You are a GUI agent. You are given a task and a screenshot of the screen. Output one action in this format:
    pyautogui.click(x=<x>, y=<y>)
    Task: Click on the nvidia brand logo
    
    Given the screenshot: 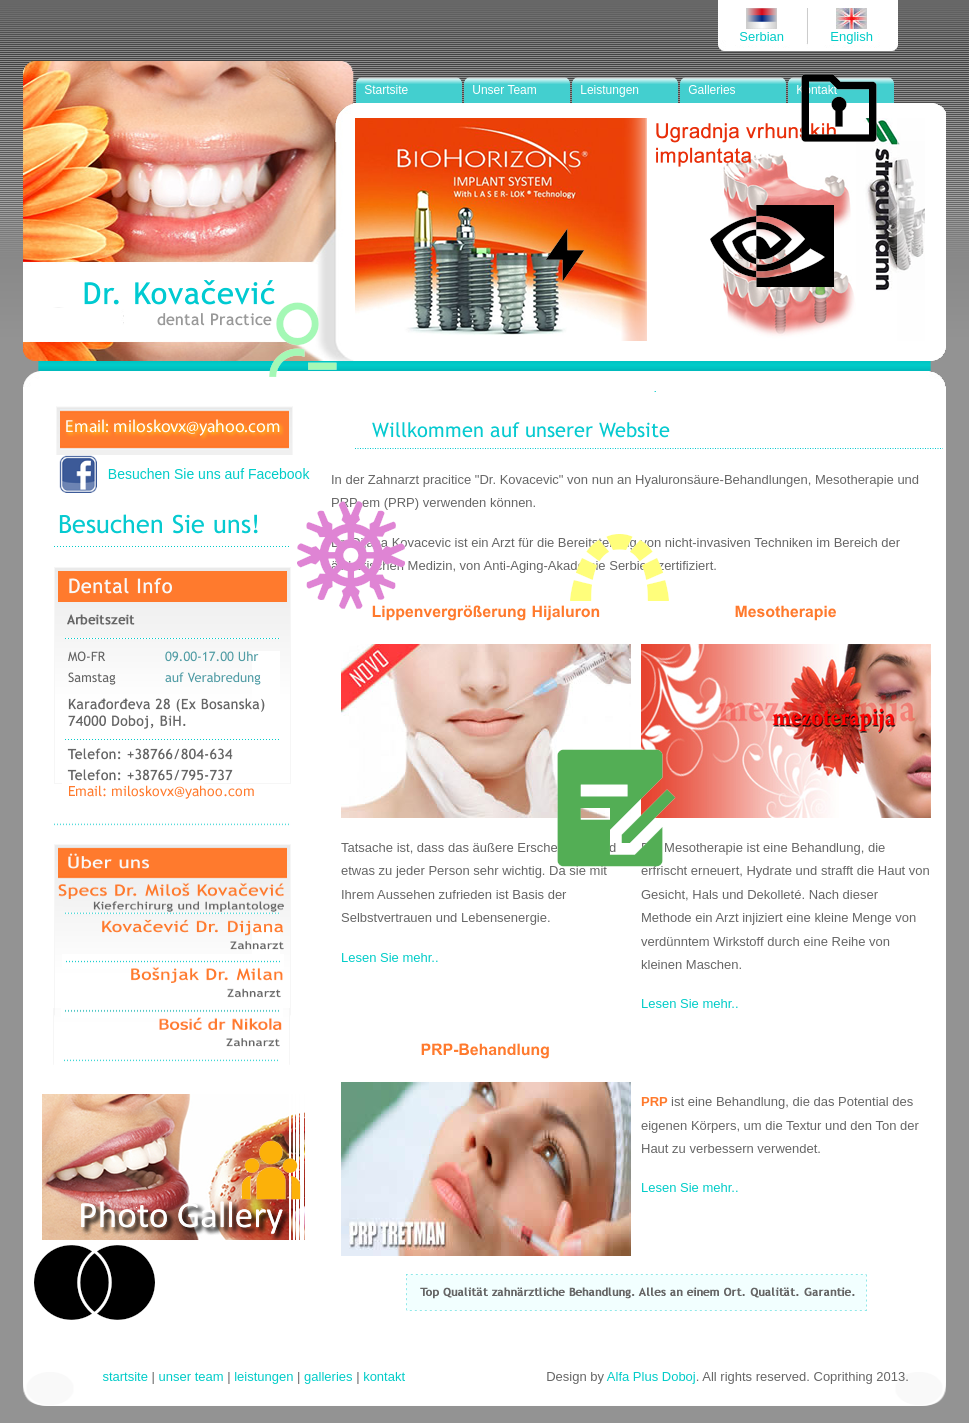 What is the action you would take?
    pyautogui.click(x=772, y=246)
    